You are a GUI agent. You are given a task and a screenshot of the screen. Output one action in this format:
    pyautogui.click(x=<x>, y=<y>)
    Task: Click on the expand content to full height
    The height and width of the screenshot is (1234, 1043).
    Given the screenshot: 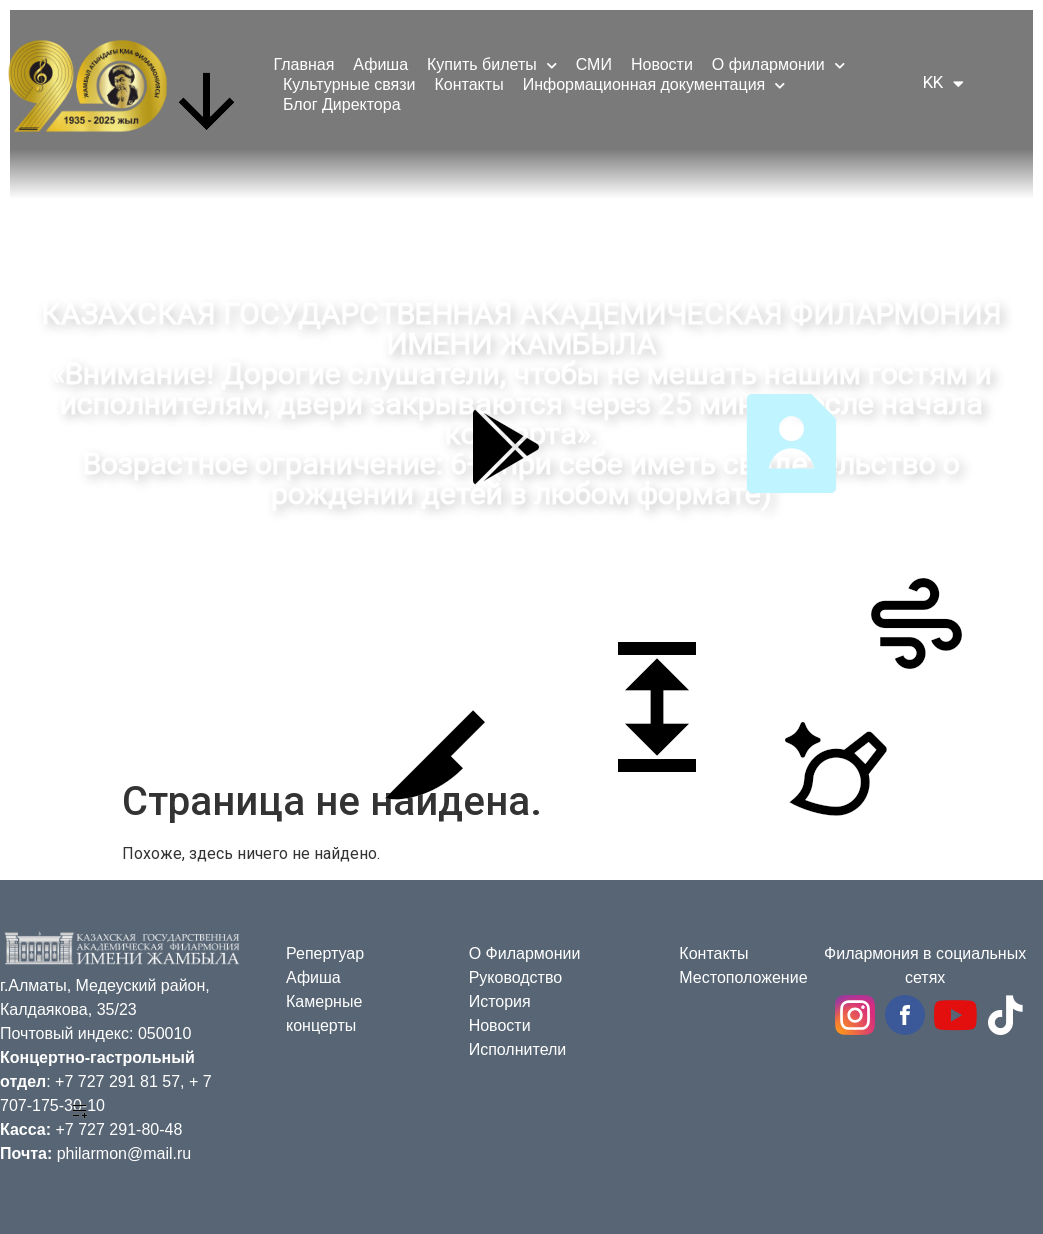 What is the action you would take?
    pyautogui.click(x=657, y=707)
    